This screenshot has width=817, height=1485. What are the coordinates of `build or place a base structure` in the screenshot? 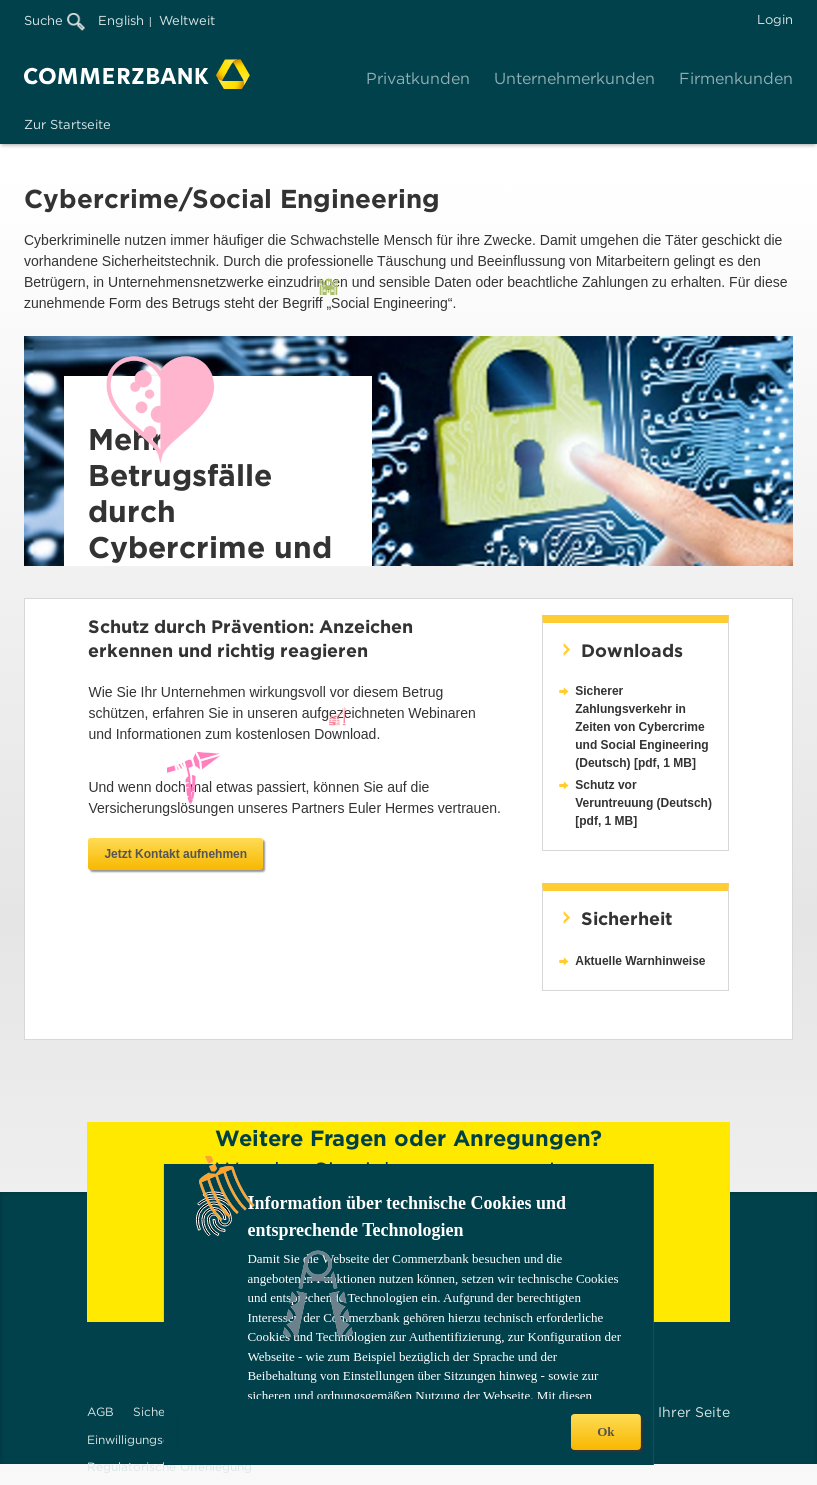 It's located at (338, 716).